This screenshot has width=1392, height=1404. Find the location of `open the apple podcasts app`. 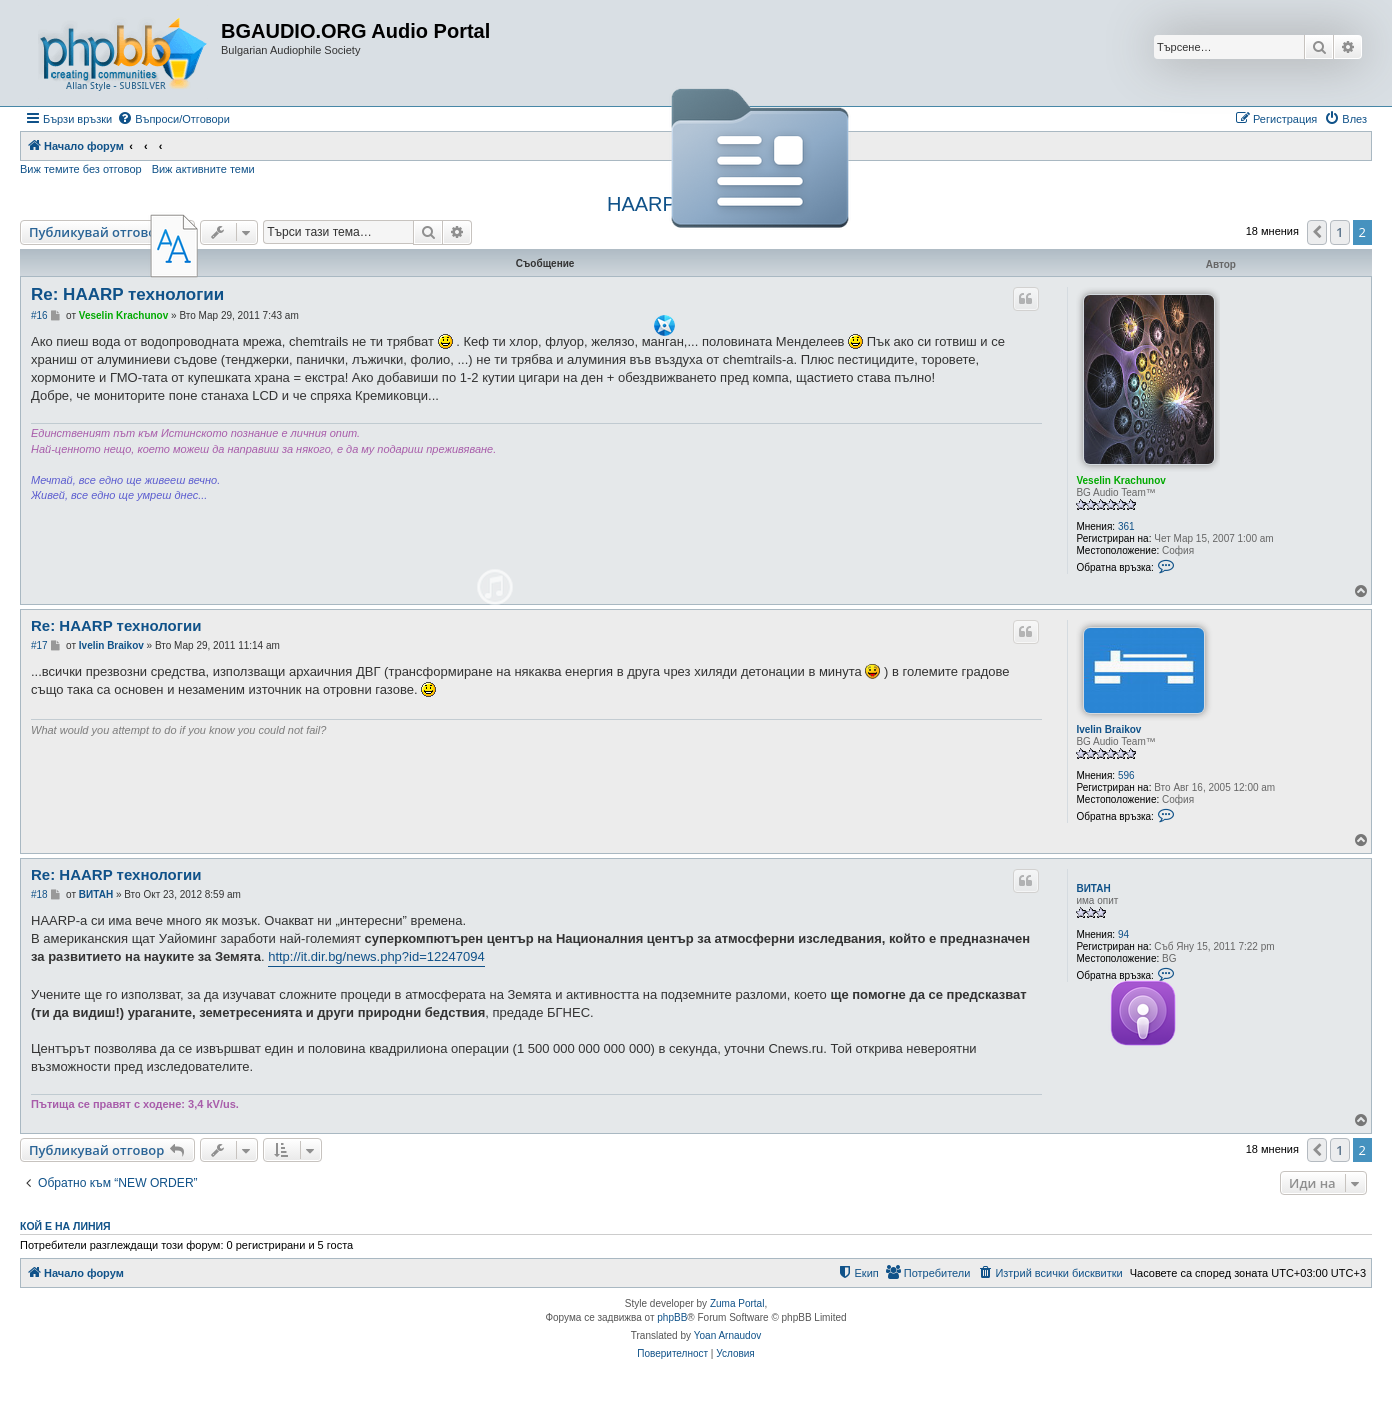

open the apple podcasts app is located at coordinates (1143, 1013).